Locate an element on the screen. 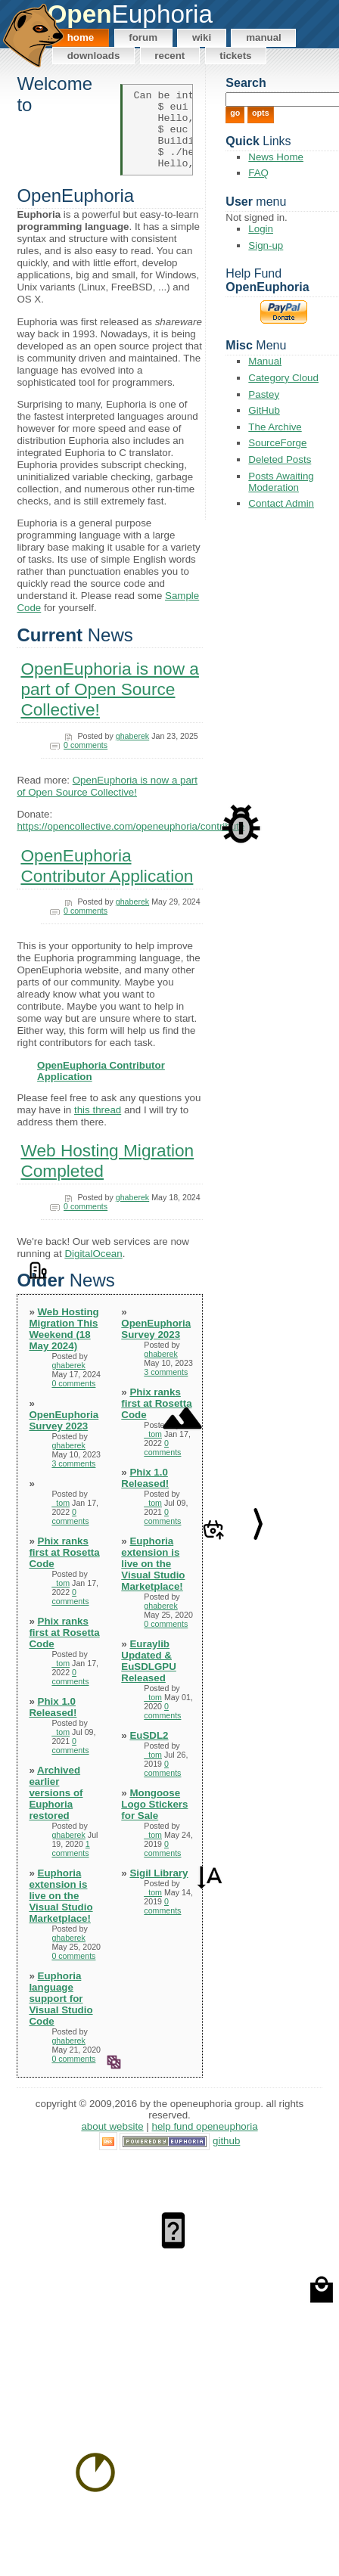 The height and width of the screenshot is (2576, 339). open shopping bag or cart is located at coordinates (322, 2290).